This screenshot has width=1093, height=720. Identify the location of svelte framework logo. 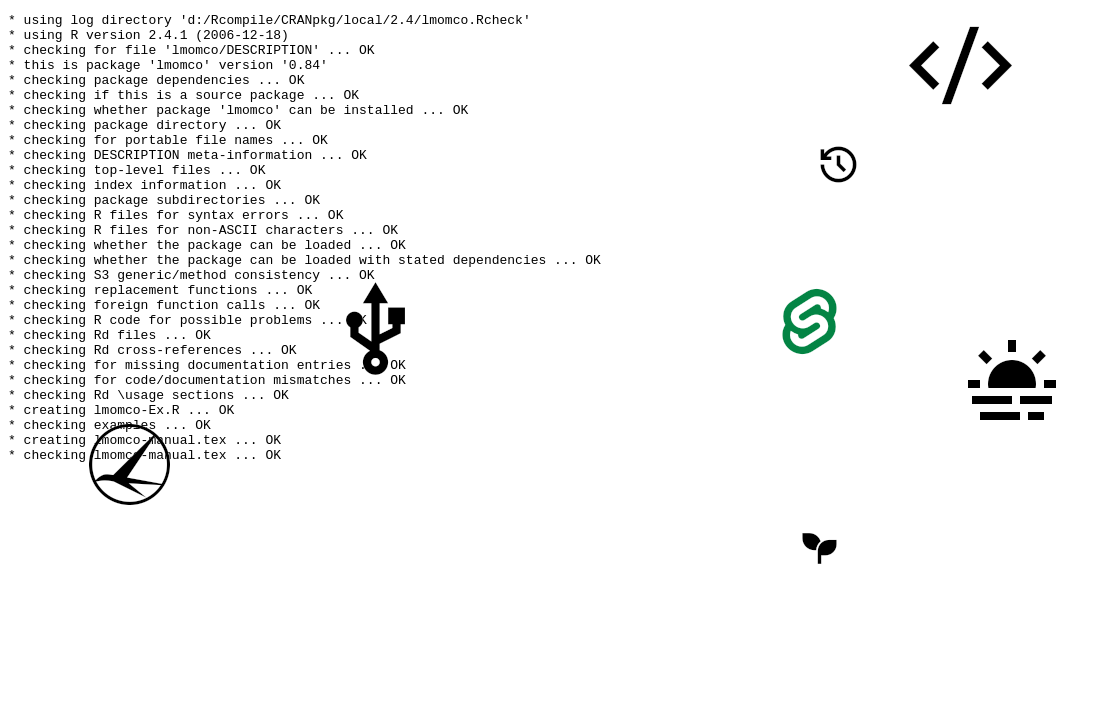
(809, 321).